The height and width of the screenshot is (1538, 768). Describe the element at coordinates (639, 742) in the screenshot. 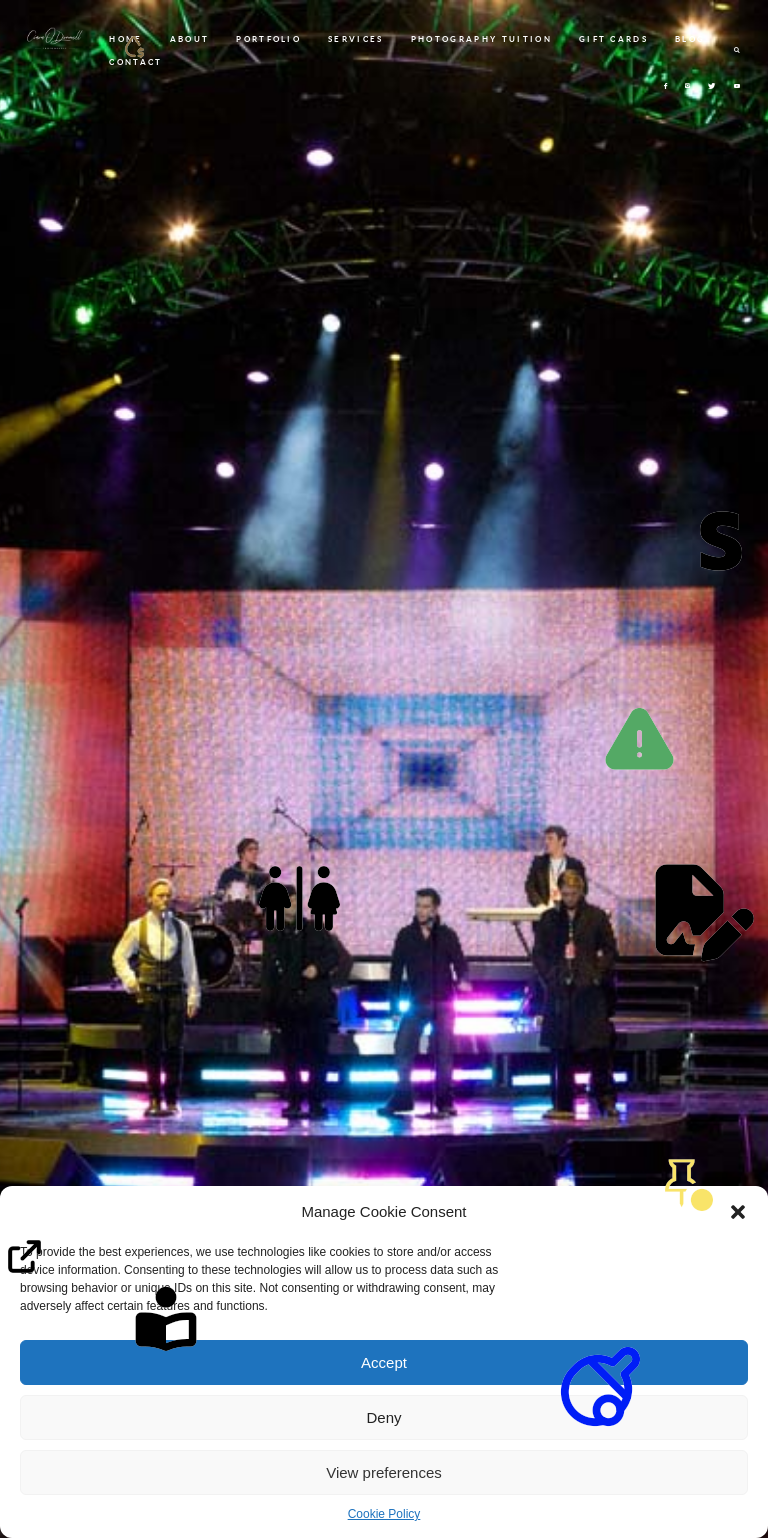

I see `indicates a warning or caution state` at that location.